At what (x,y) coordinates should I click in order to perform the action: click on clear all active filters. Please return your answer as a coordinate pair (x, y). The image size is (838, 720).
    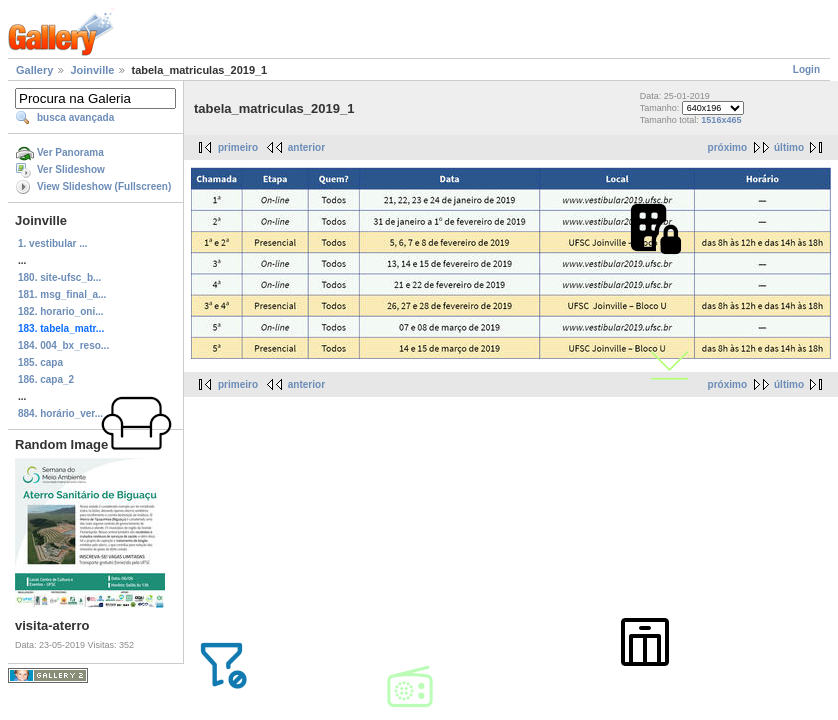
    Looking at the image, I should click on (221, 663).